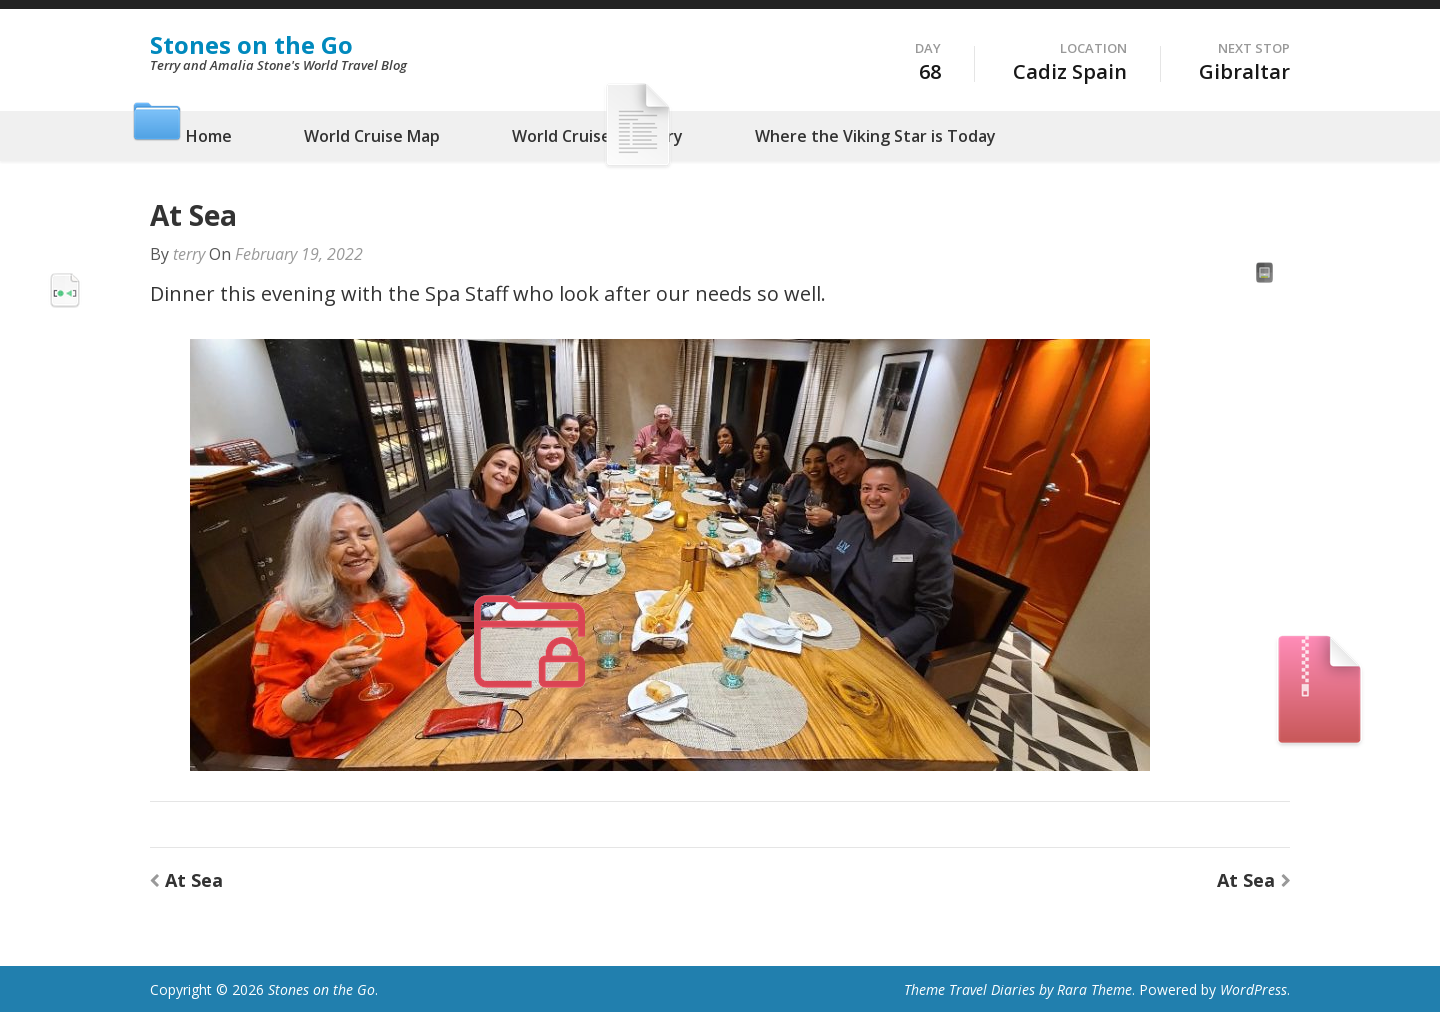  I want to click on a text document file preview, so click(638, 126).